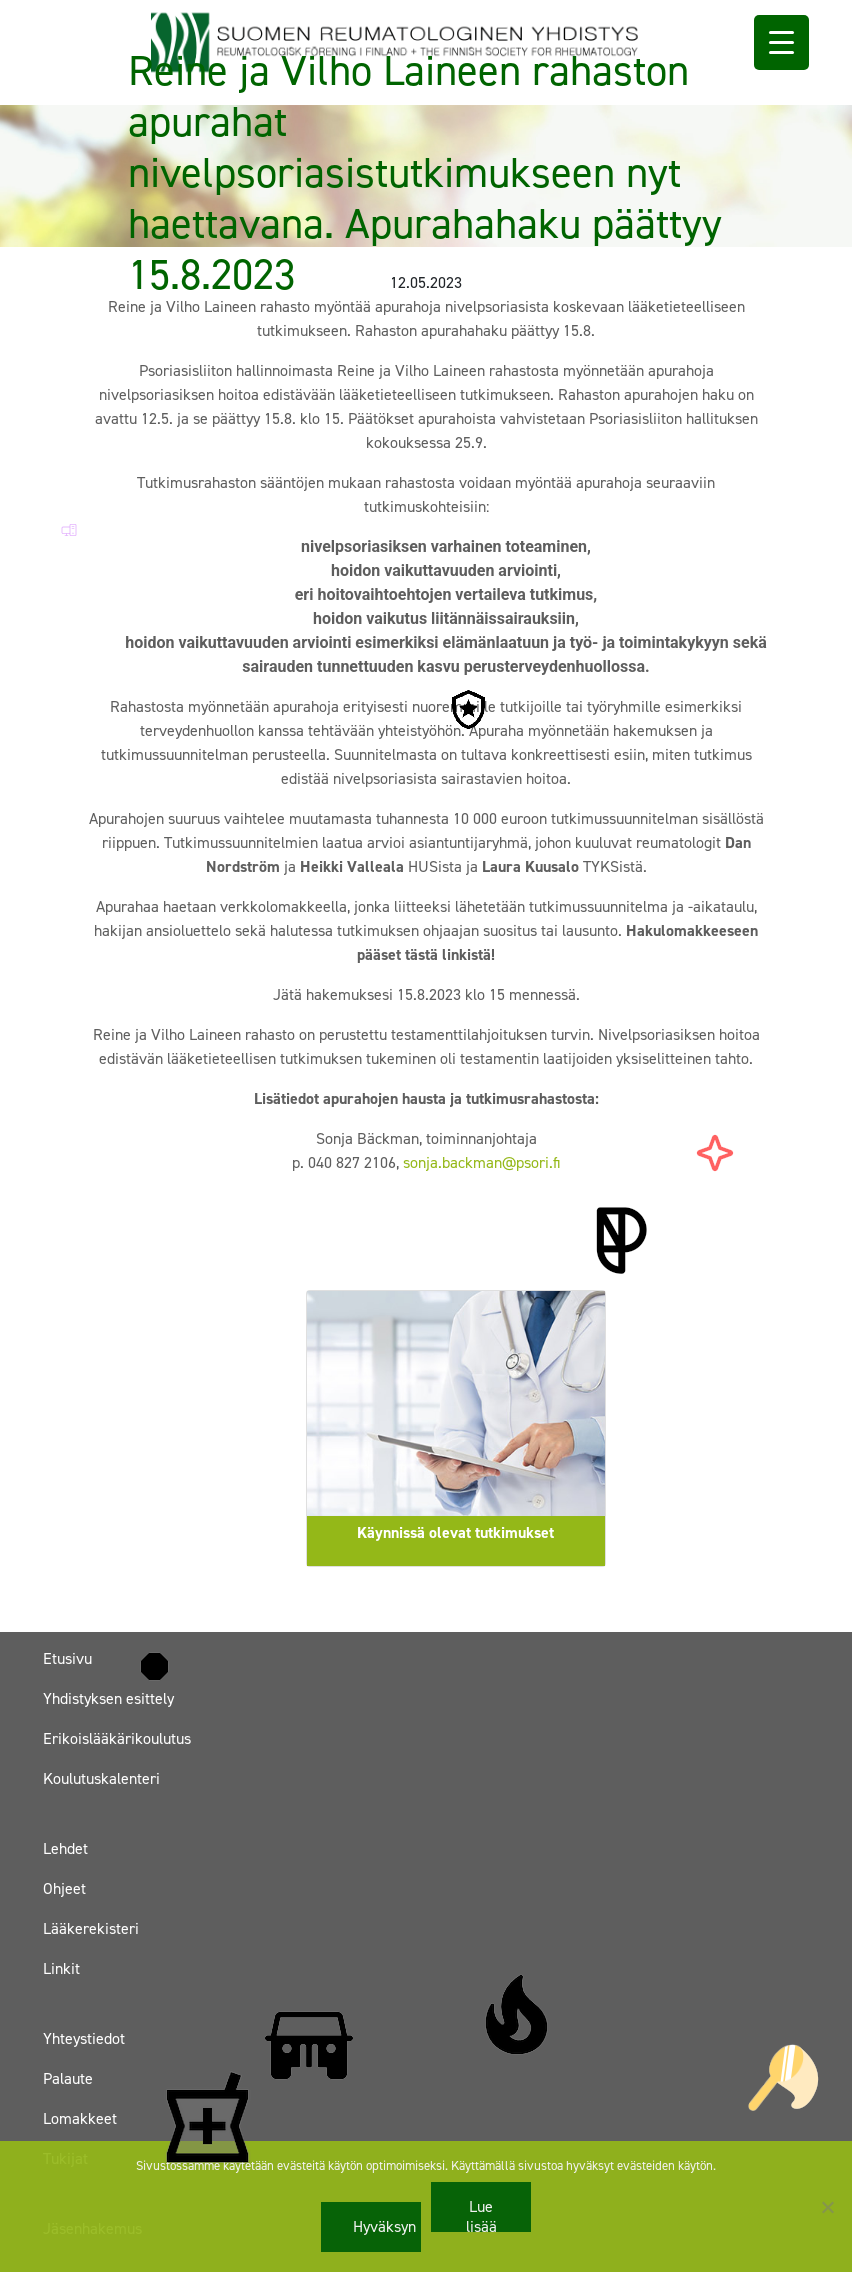 The image size is (852, 2272). What do you see at coordinates (715, 1153) in the screenshot?
I see `indicates a special or featured item` at bounding box center [715, 1153].